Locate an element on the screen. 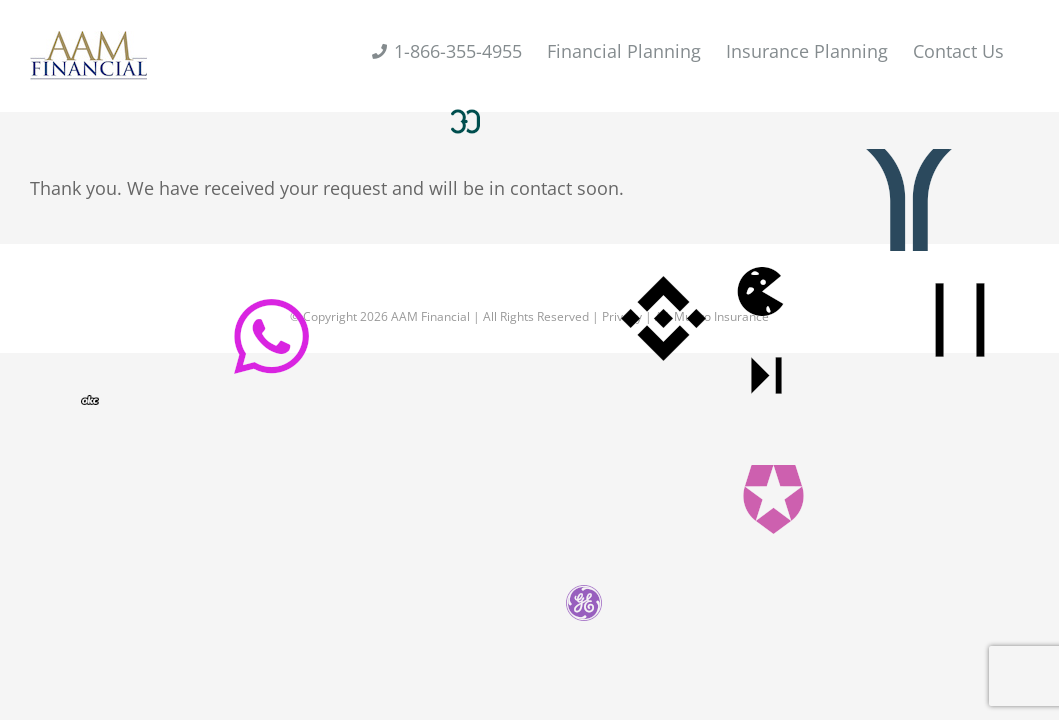  skip to the next track or item is located at coordinates (766, 375).